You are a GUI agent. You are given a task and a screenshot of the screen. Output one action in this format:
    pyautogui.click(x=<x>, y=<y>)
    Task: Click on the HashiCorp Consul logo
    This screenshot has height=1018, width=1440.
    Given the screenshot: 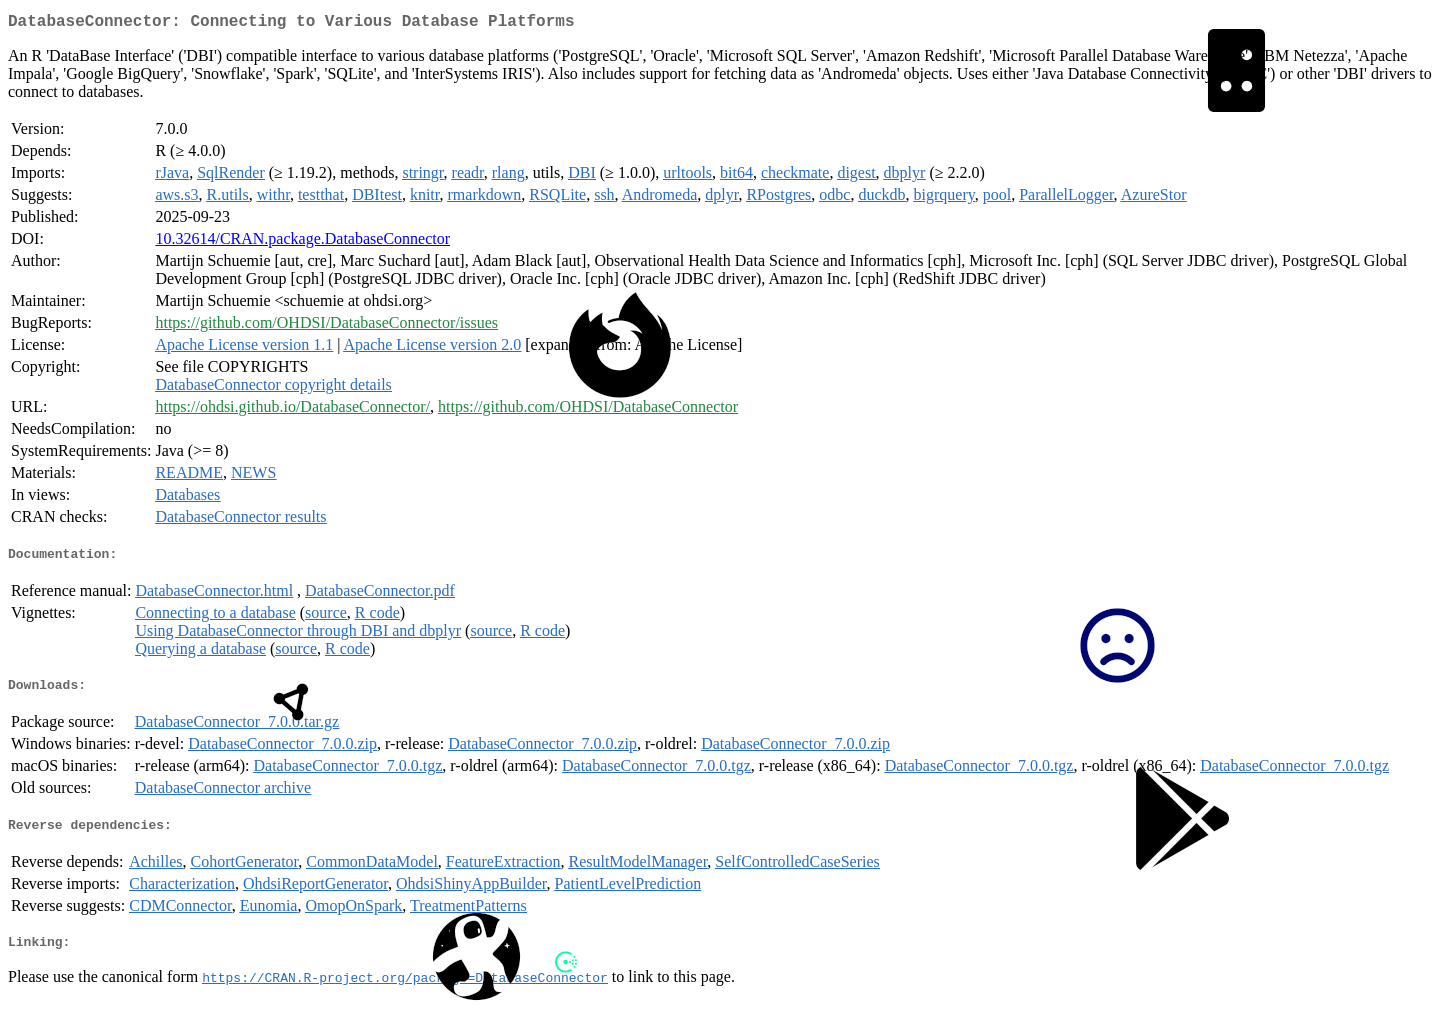 What is the action you would take?
    pyautogui.click(x=566, y=962)
    